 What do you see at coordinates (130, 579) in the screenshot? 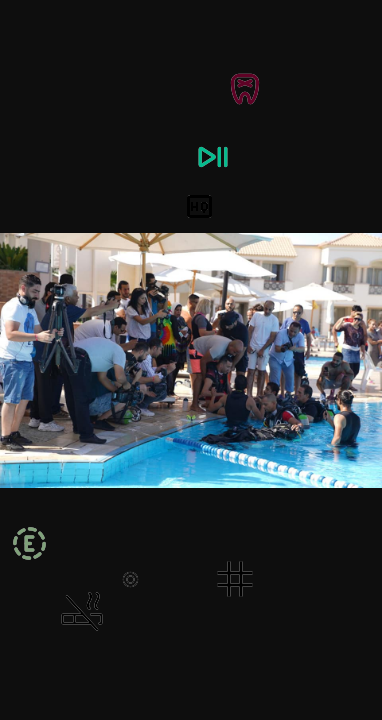
I see `select a single option from a list` at bounding box center [130, 579].